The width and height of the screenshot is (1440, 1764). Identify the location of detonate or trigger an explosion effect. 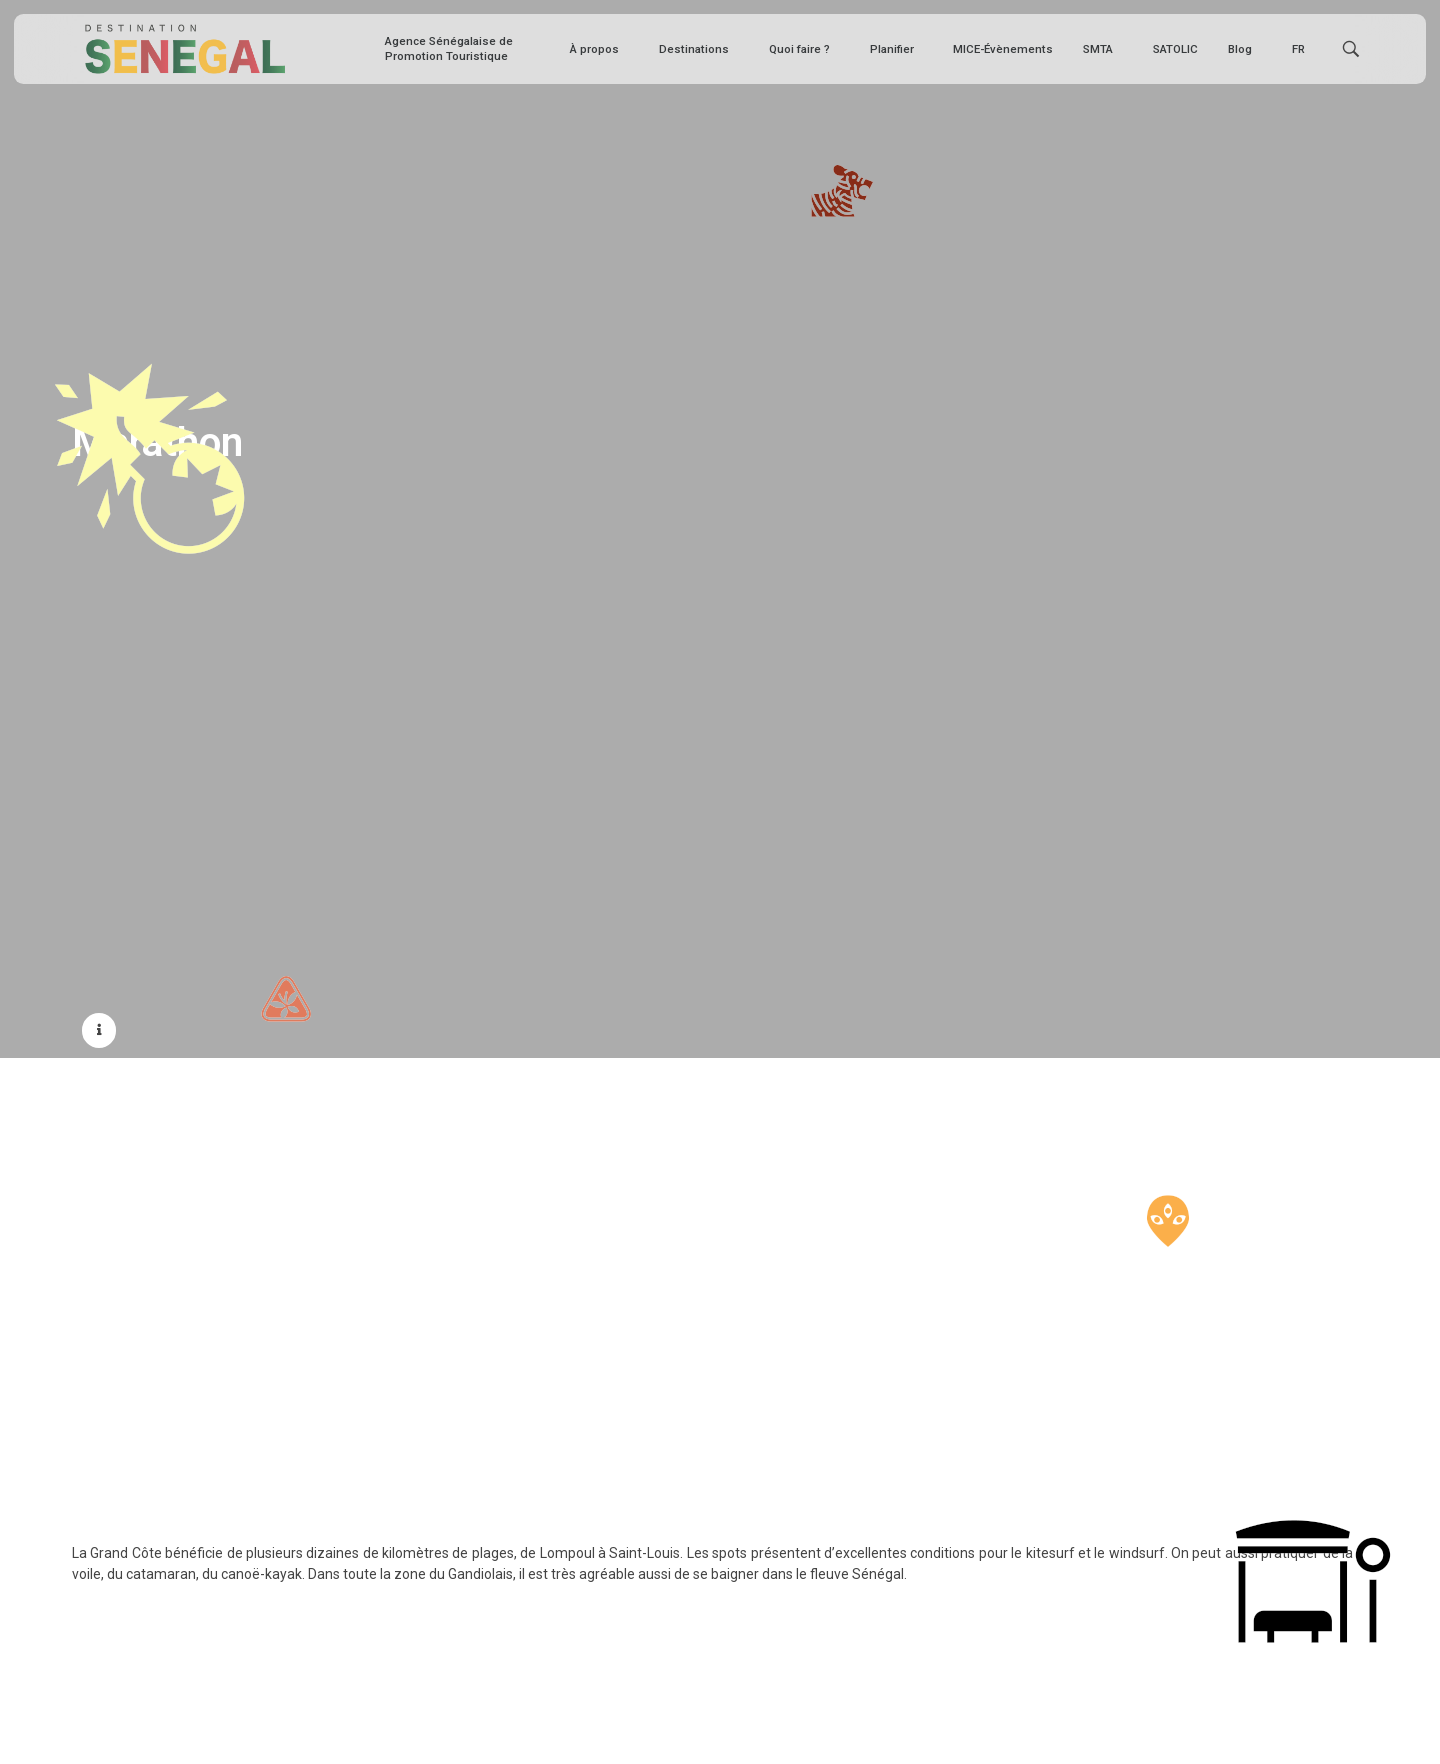
(150, 458).